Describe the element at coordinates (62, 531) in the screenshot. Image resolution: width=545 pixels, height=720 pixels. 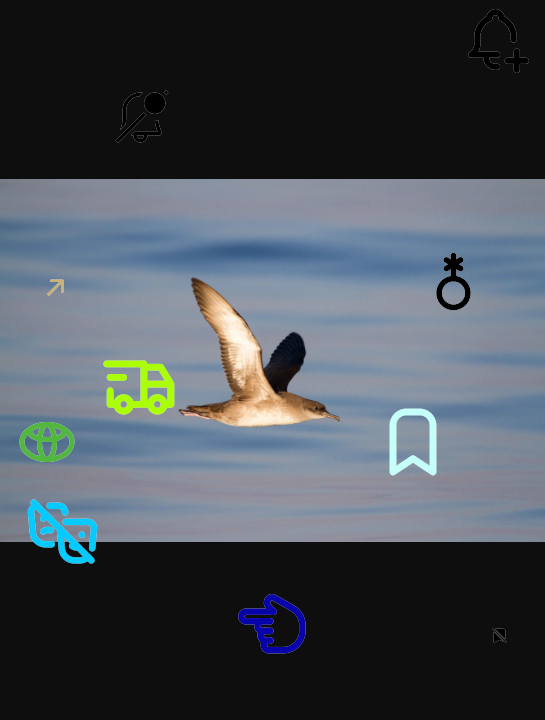
I see `disable theater or entertainment mode` at that location.